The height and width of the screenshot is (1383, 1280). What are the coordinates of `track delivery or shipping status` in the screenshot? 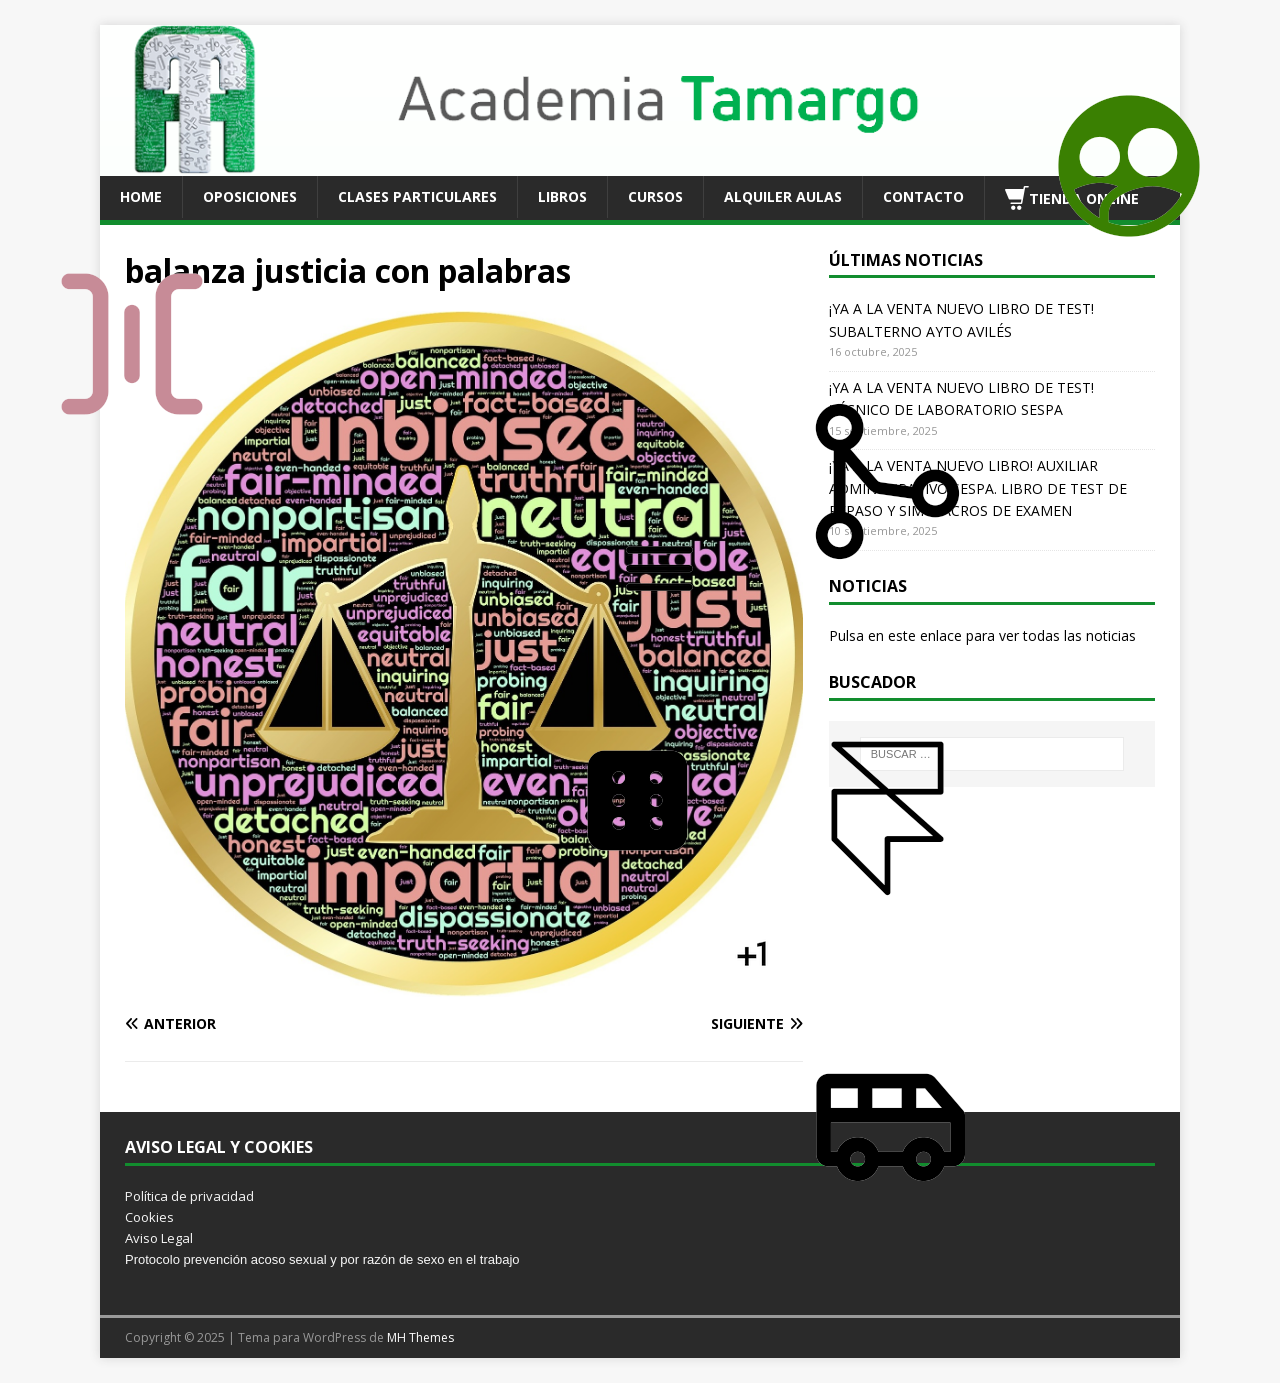 It's located at (887, 1125).